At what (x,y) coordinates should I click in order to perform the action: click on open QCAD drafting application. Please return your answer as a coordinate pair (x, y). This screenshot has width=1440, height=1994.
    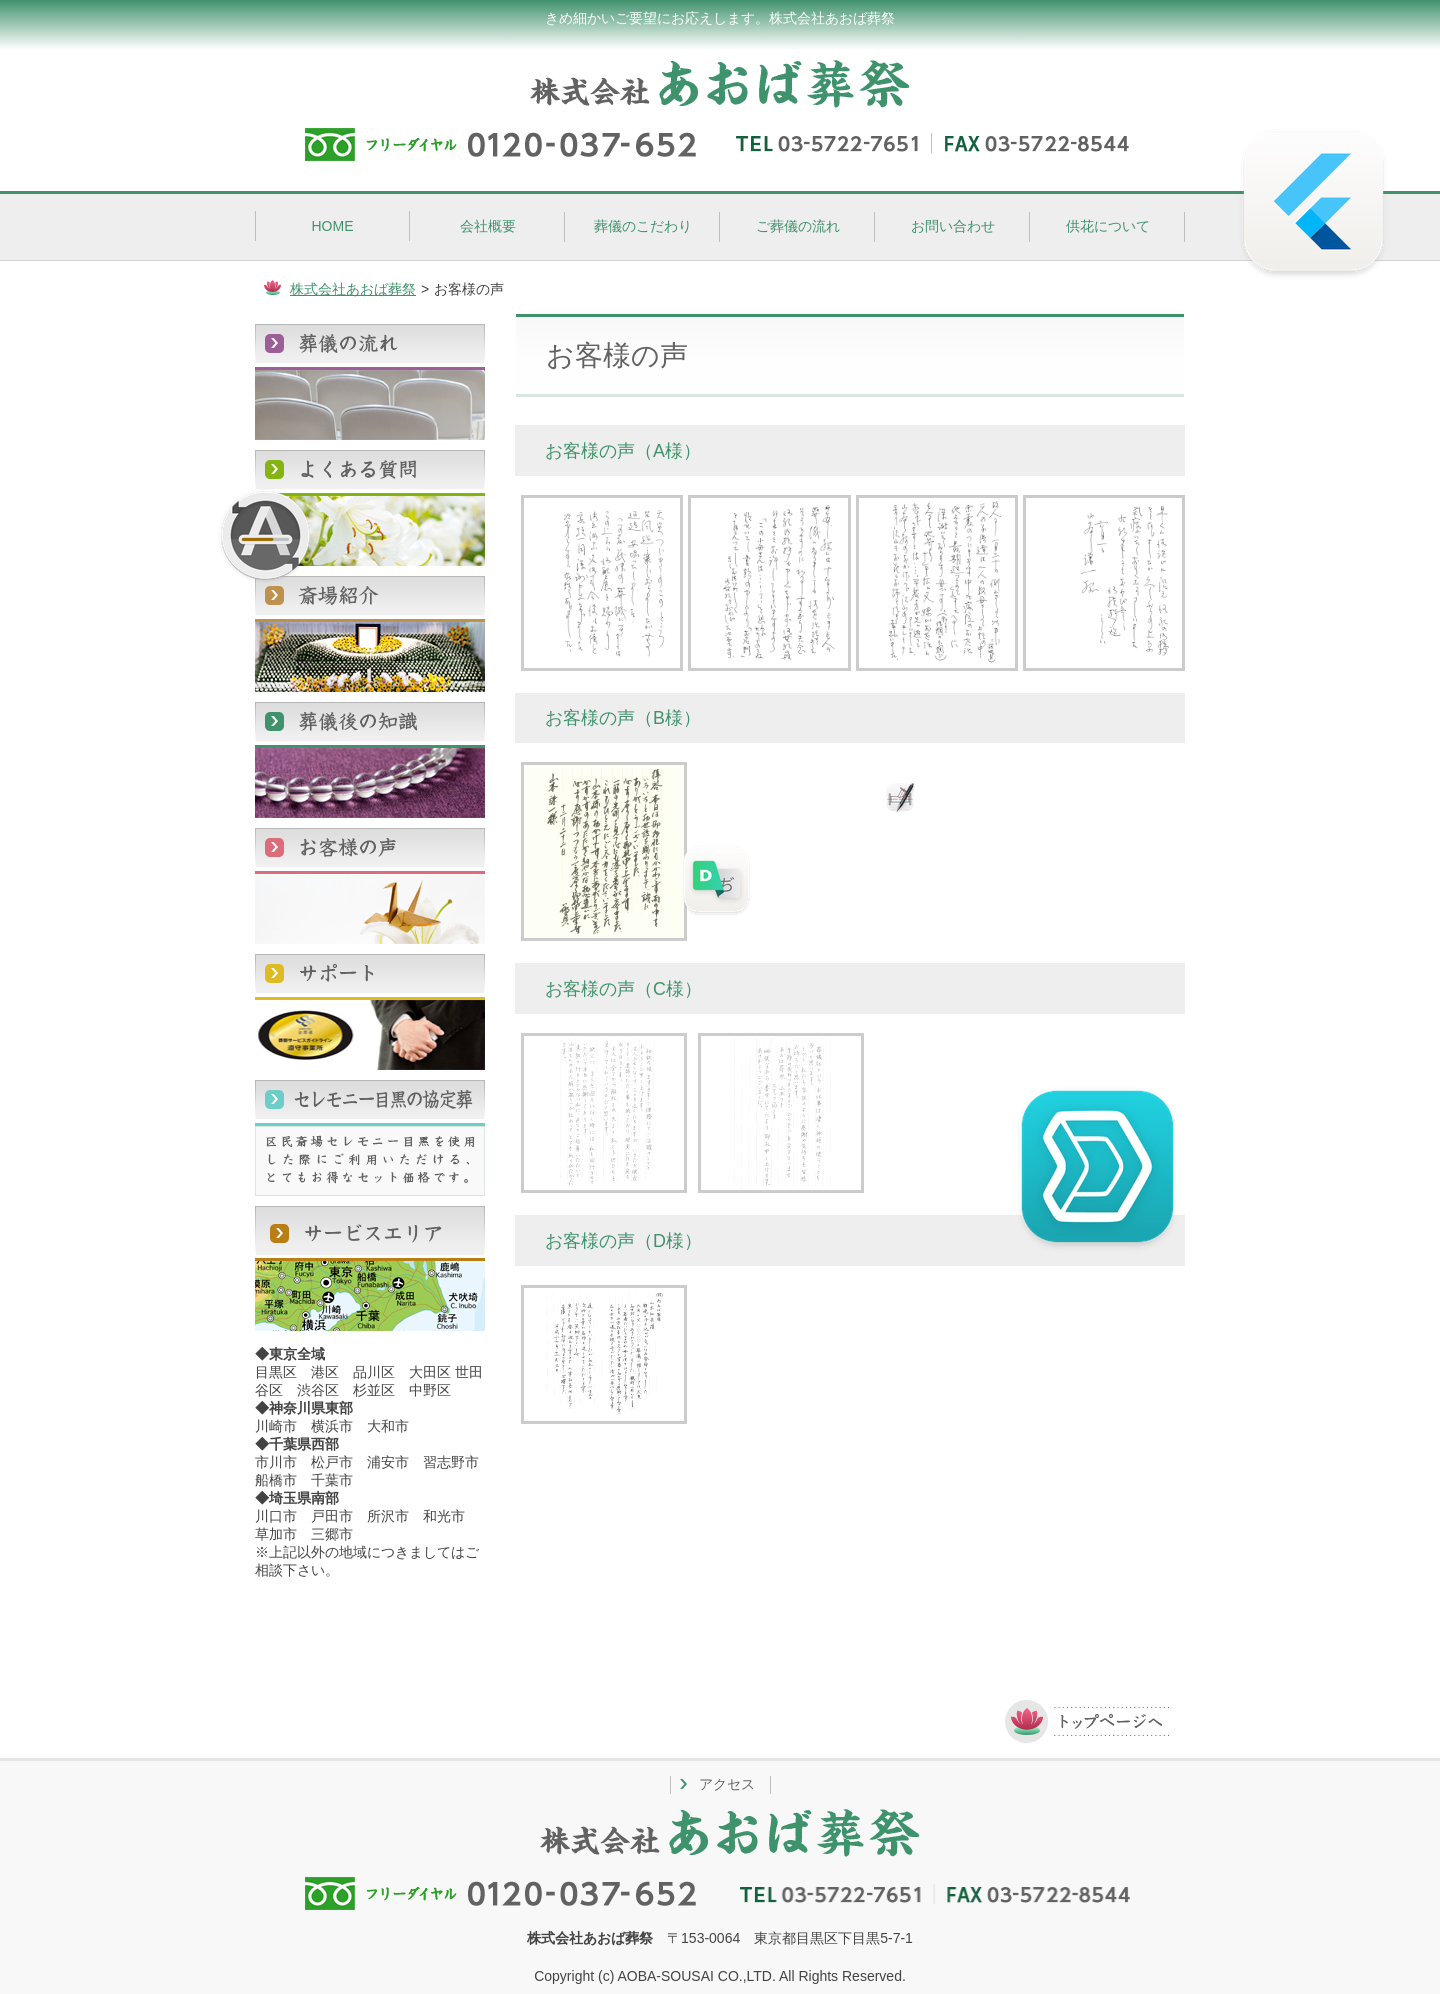
    Looking at the image, I should click on (900, 797).